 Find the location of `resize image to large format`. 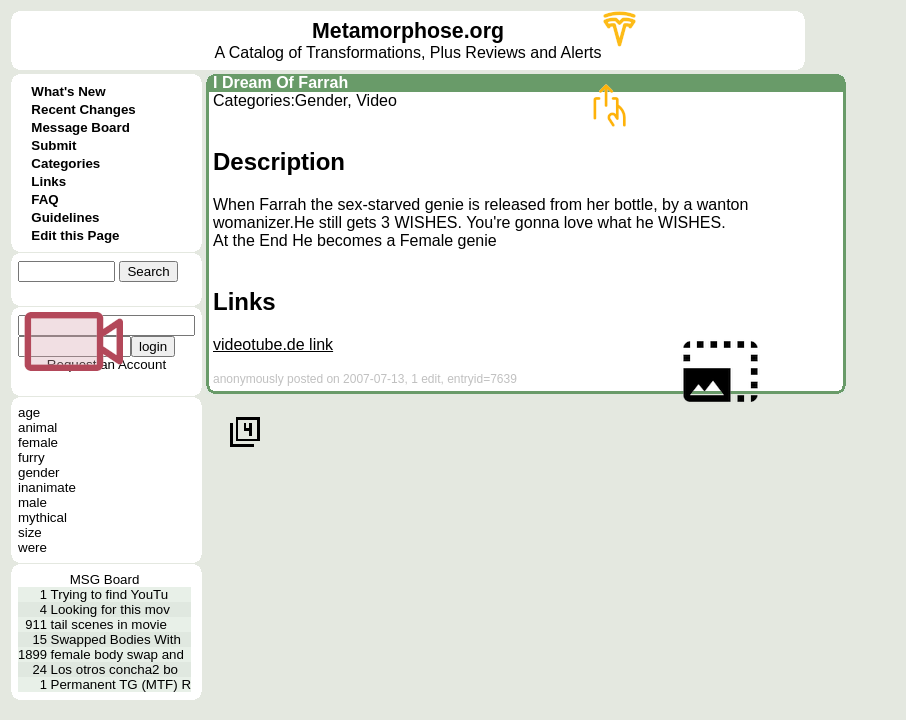

resize image to large format is located at coordinates (720, 371).